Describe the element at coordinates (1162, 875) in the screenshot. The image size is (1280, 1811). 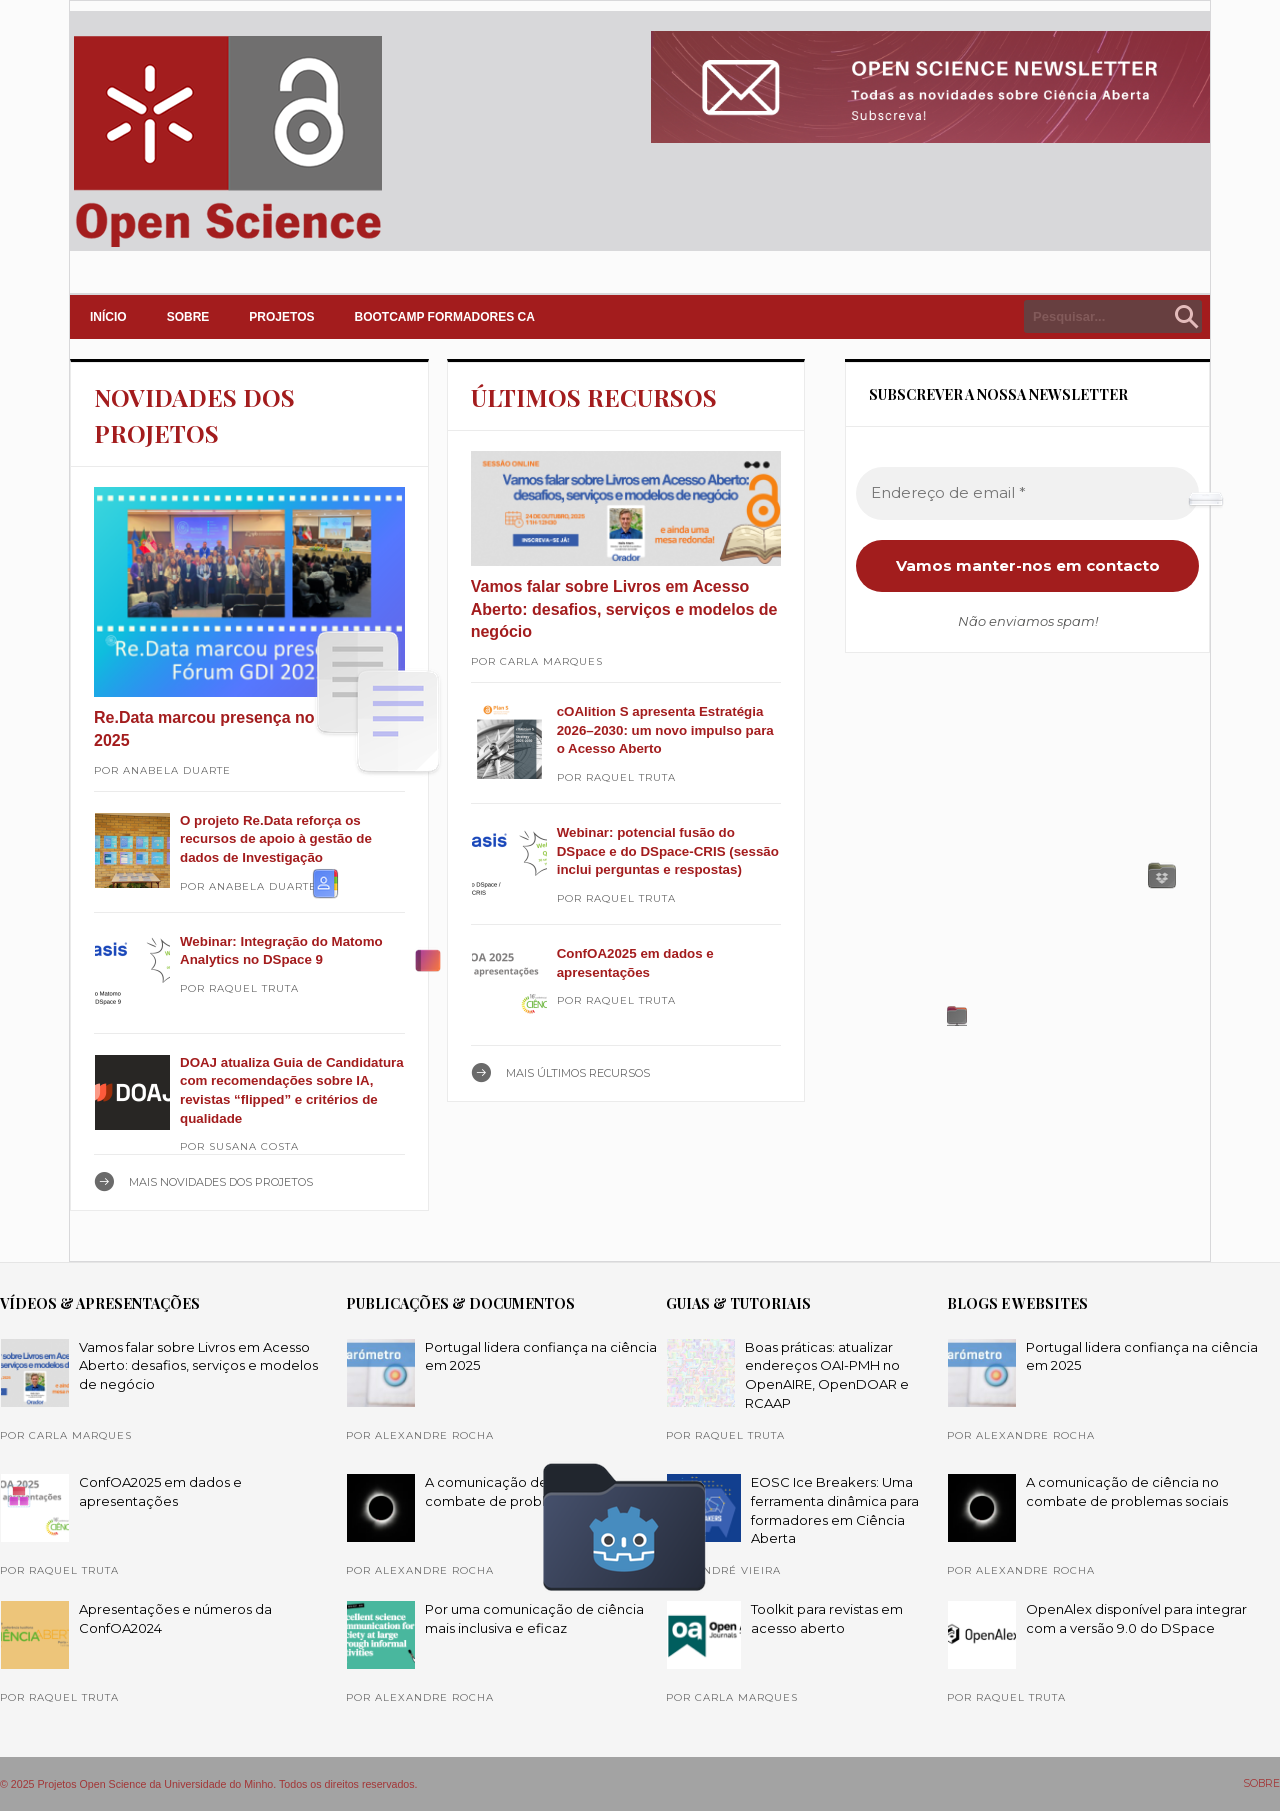
I see `open your dropbox synced folder` at that location.